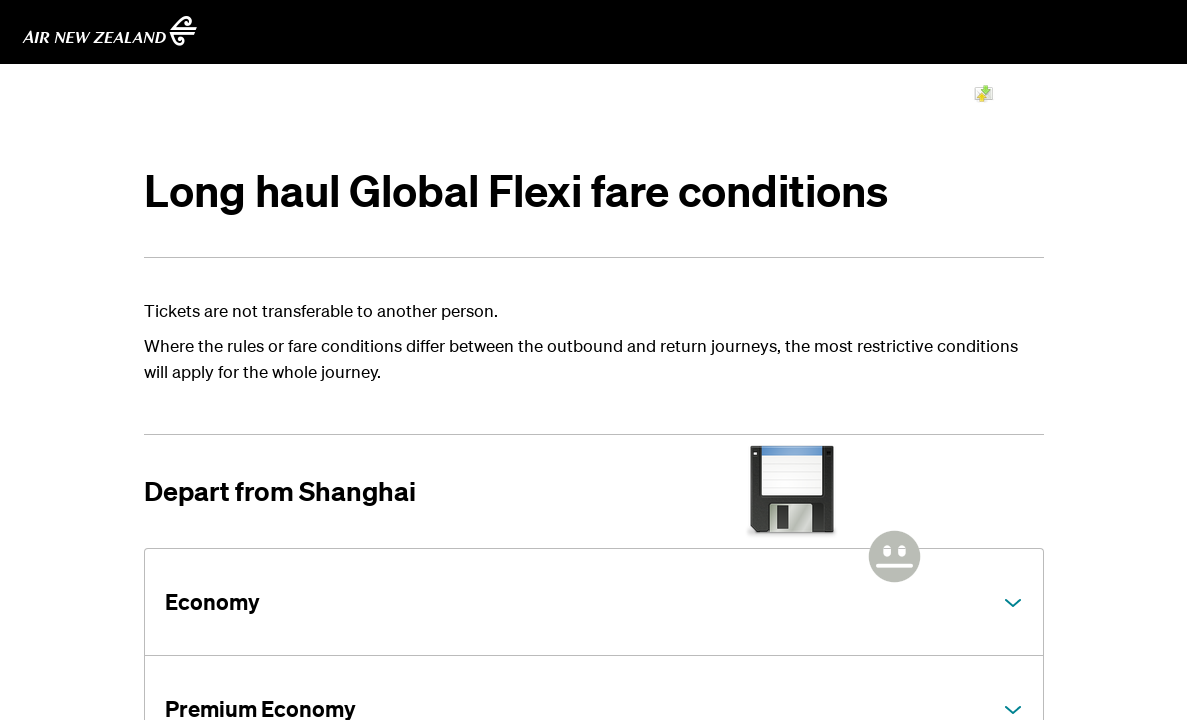  I want to click on save the current file or document, so click(794, 491).